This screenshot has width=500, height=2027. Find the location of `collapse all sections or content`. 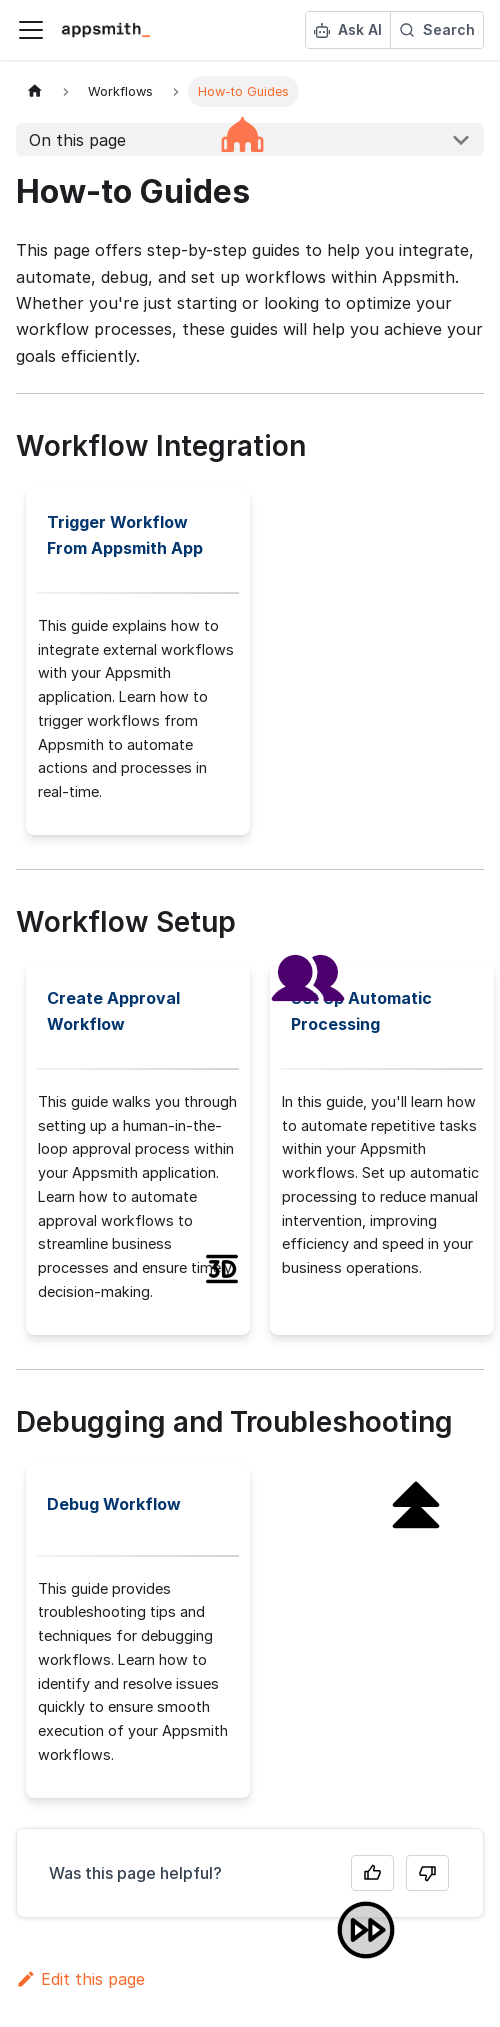

collapse all sections or content is located at coordinates (416, 1507).